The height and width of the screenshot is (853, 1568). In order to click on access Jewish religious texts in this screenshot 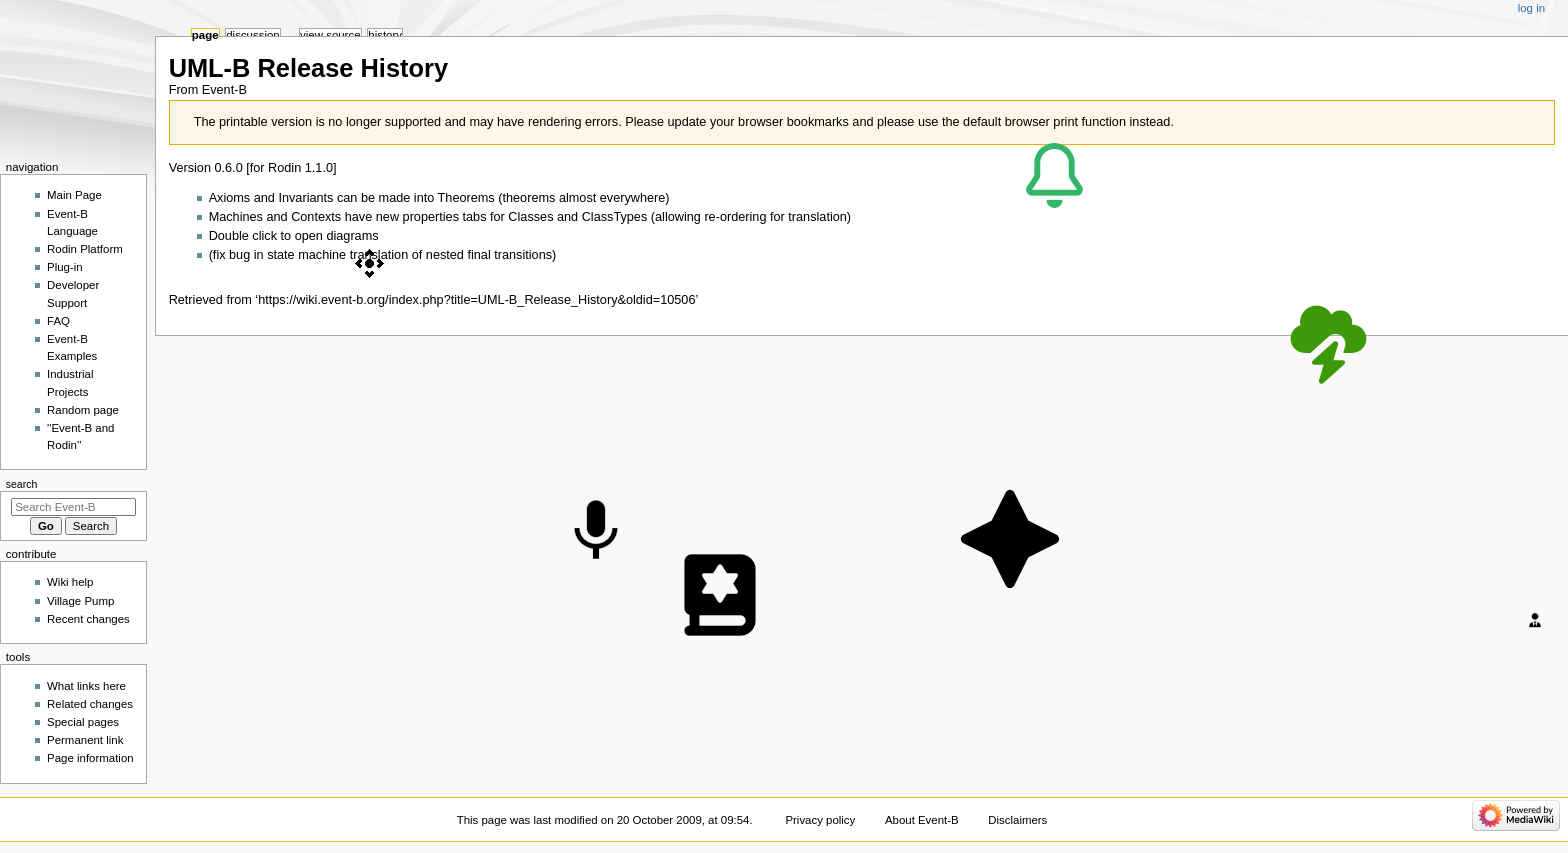, I will do `click(720, 595)`.